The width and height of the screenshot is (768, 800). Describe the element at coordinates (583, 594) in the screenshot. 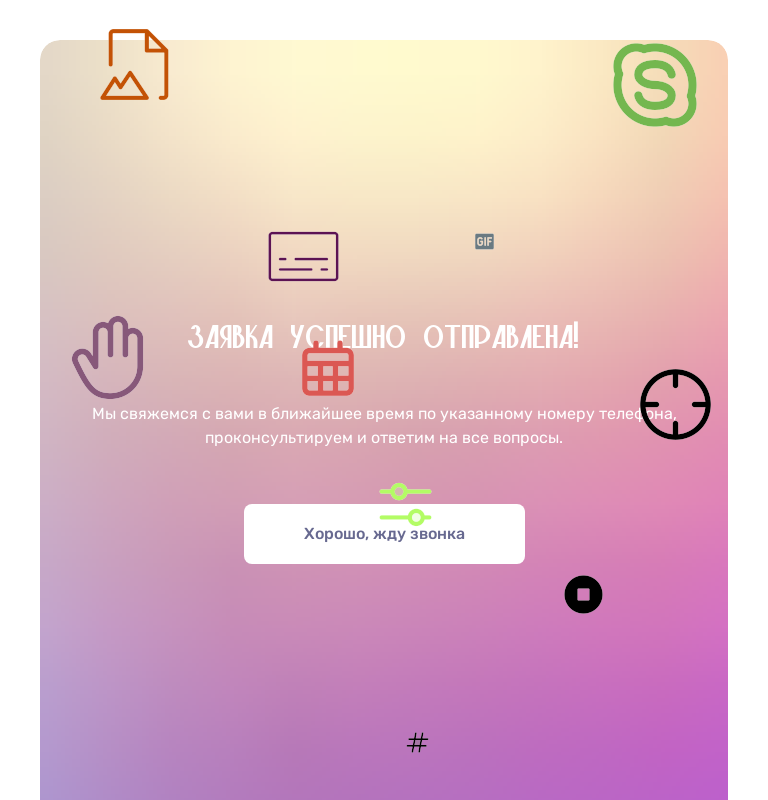

I see `stop media playback` at that location.